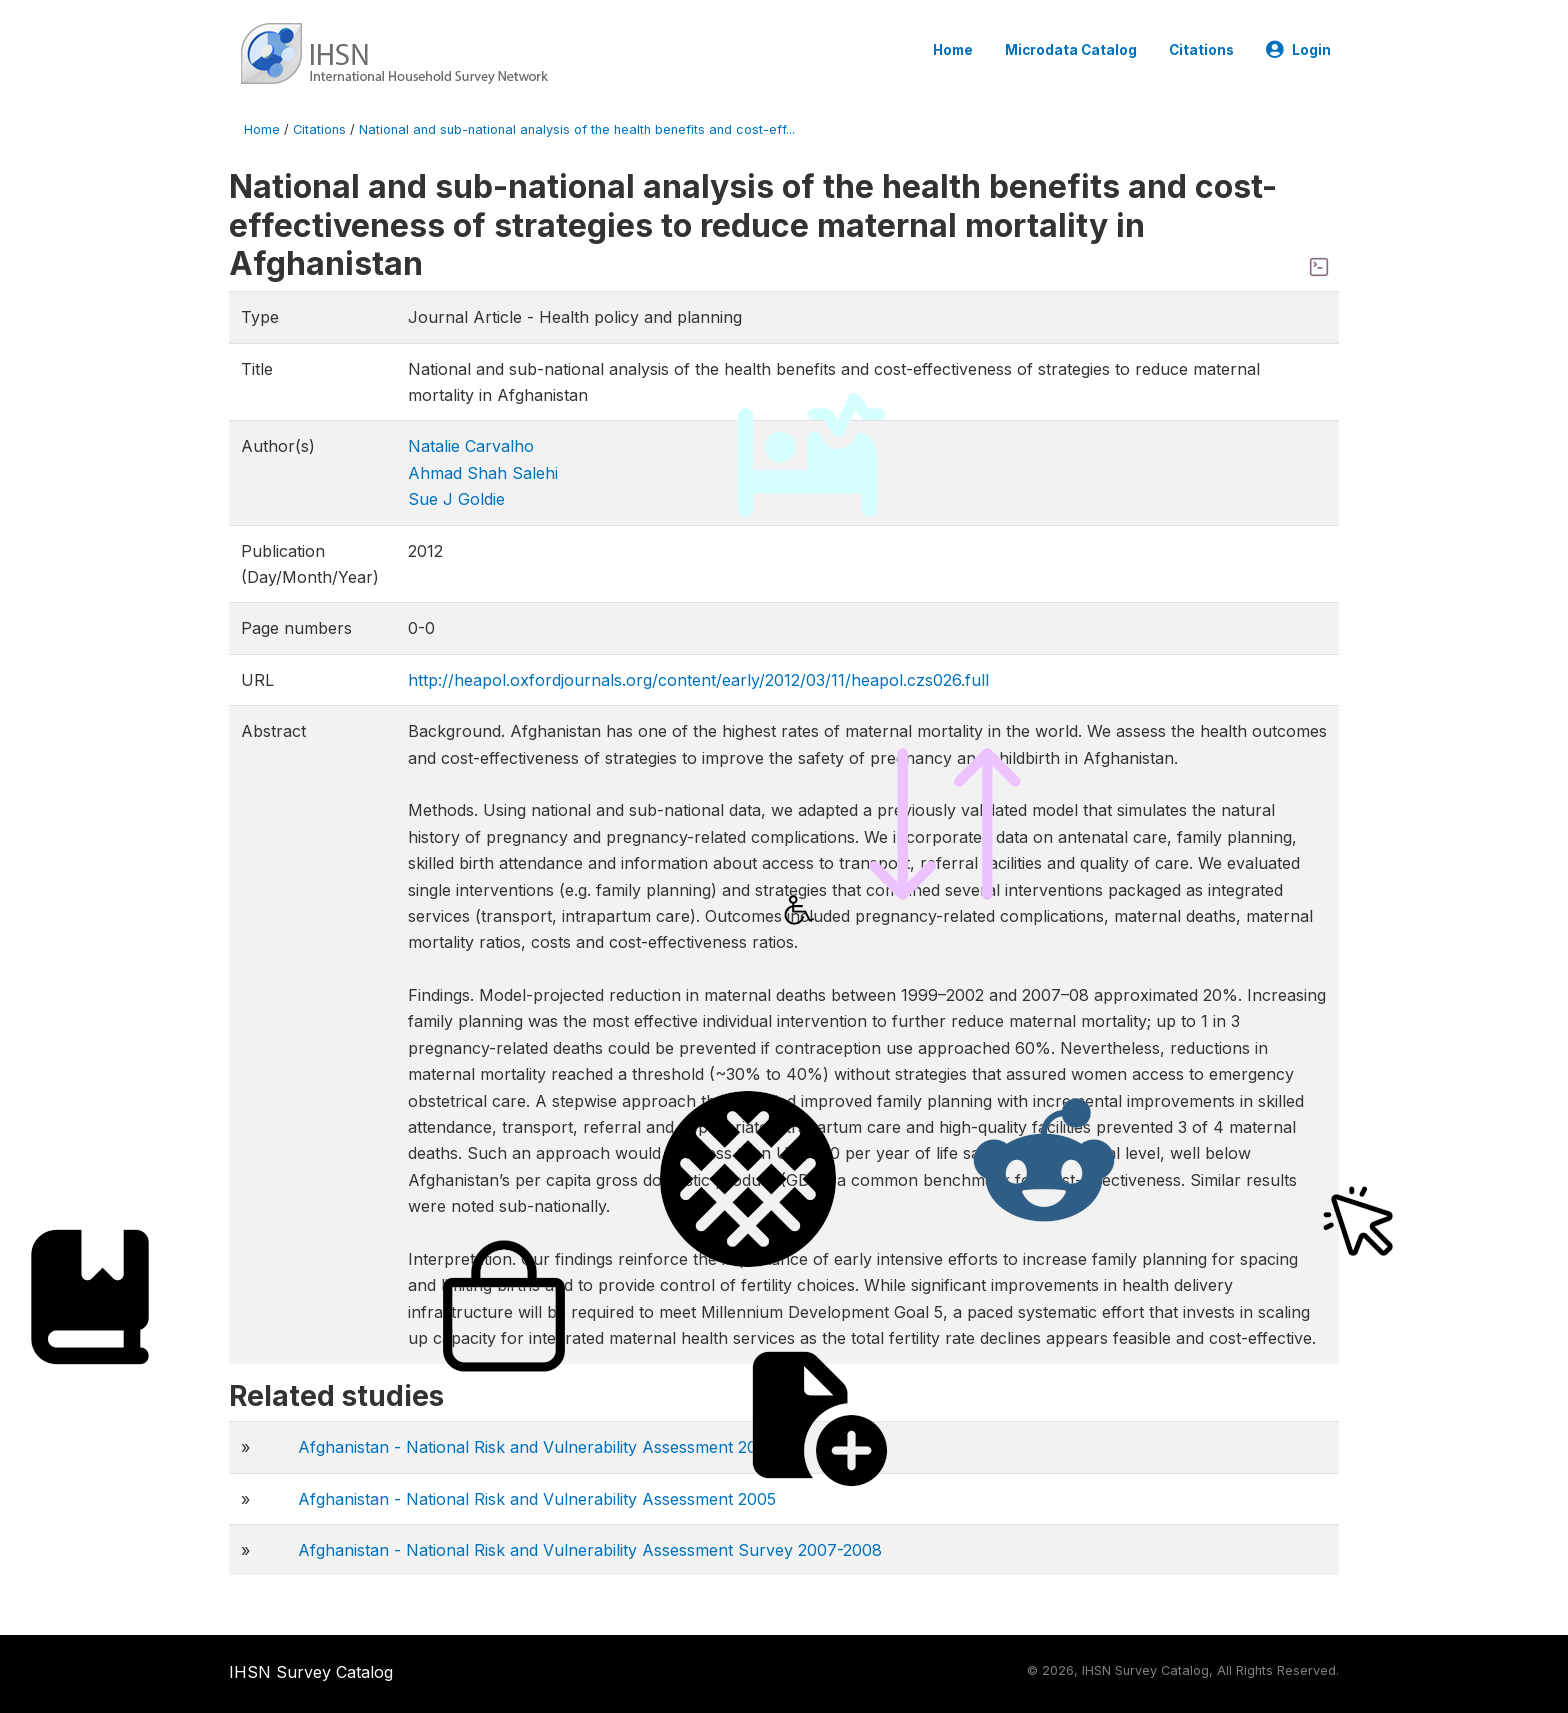 Image resolution: width=1568 pixels, height=1713 pixels. I want to click on view patient procedures or medical records, so click(807, 462).